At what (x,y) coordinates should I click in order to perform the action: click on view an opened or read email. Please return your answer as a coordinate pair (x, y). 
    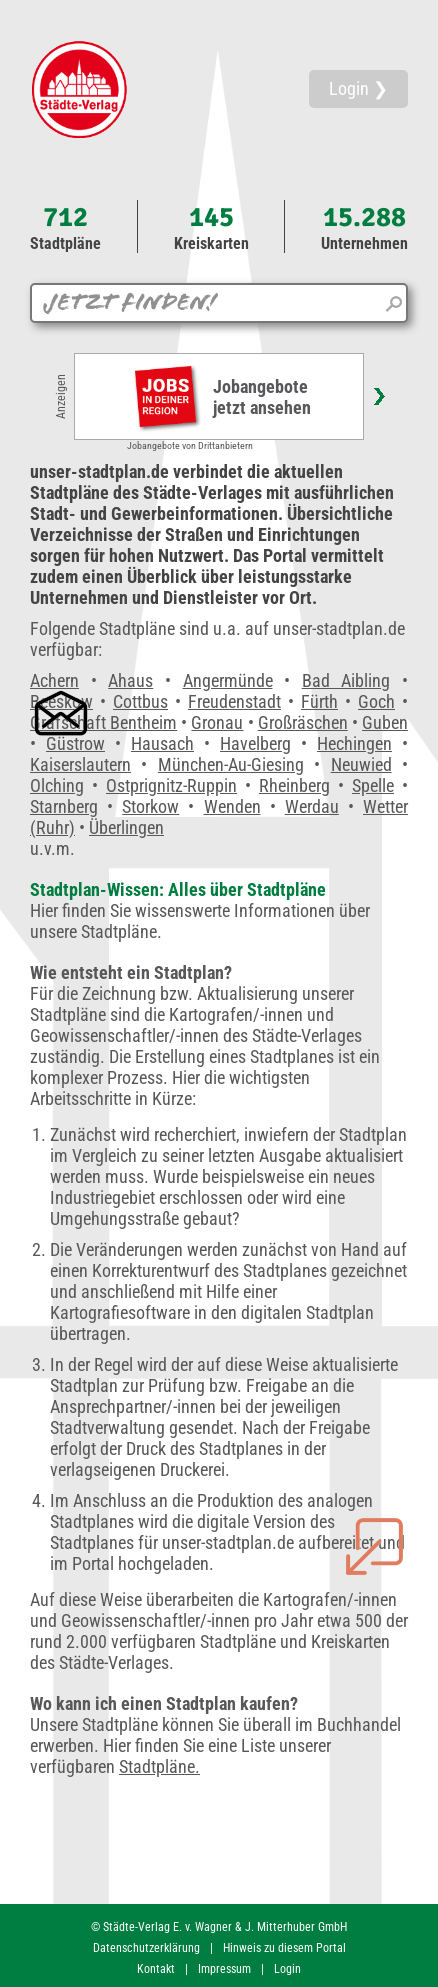
    Looking at the image, I should click on (61, 713).